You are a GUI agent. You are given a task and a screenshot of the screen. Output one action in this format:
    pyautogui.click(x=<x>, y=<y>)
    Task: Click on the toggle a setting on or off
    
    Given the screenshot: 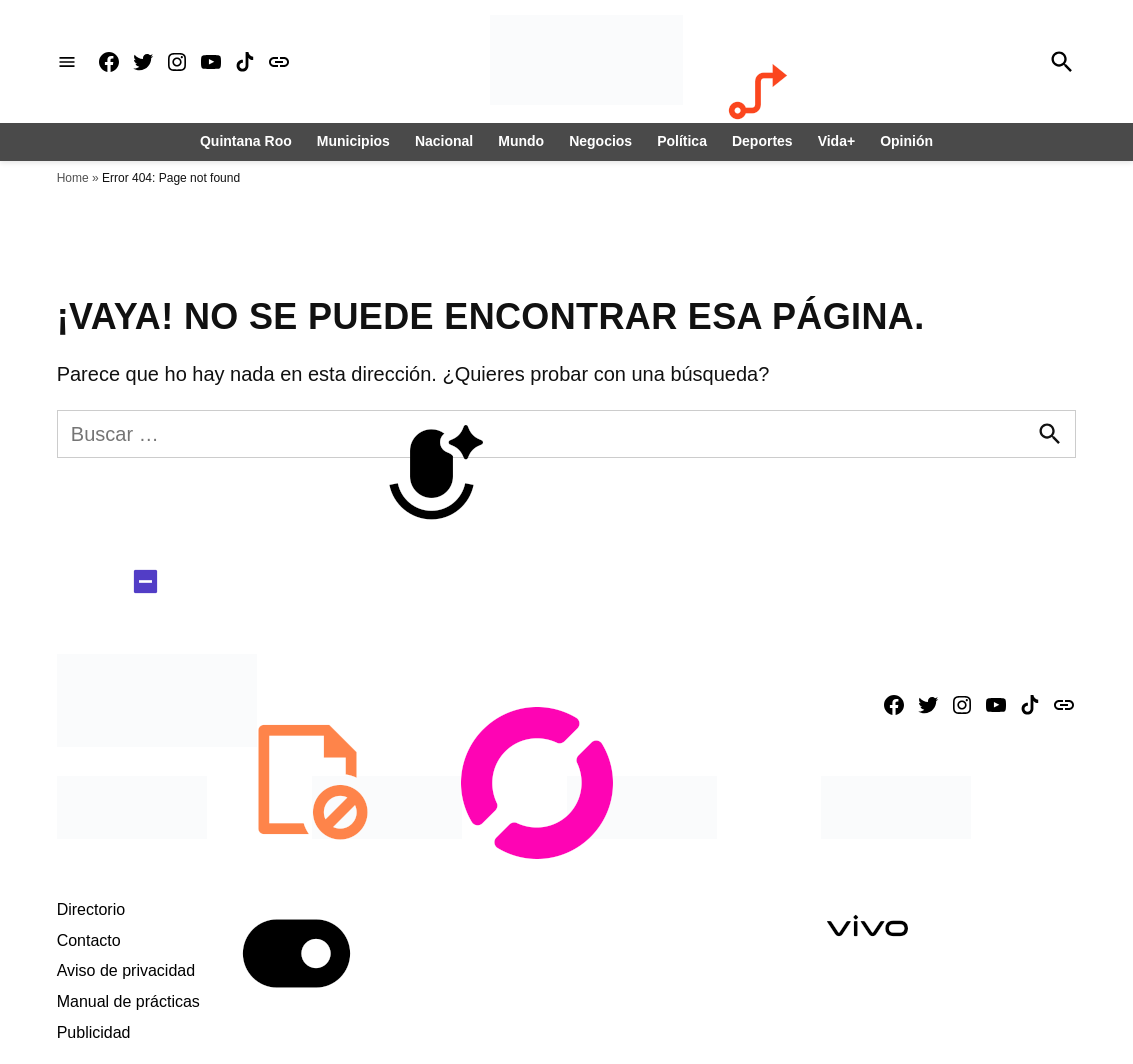 What is the action you would take?
    pyautogui.click(x=296, y=953)
    